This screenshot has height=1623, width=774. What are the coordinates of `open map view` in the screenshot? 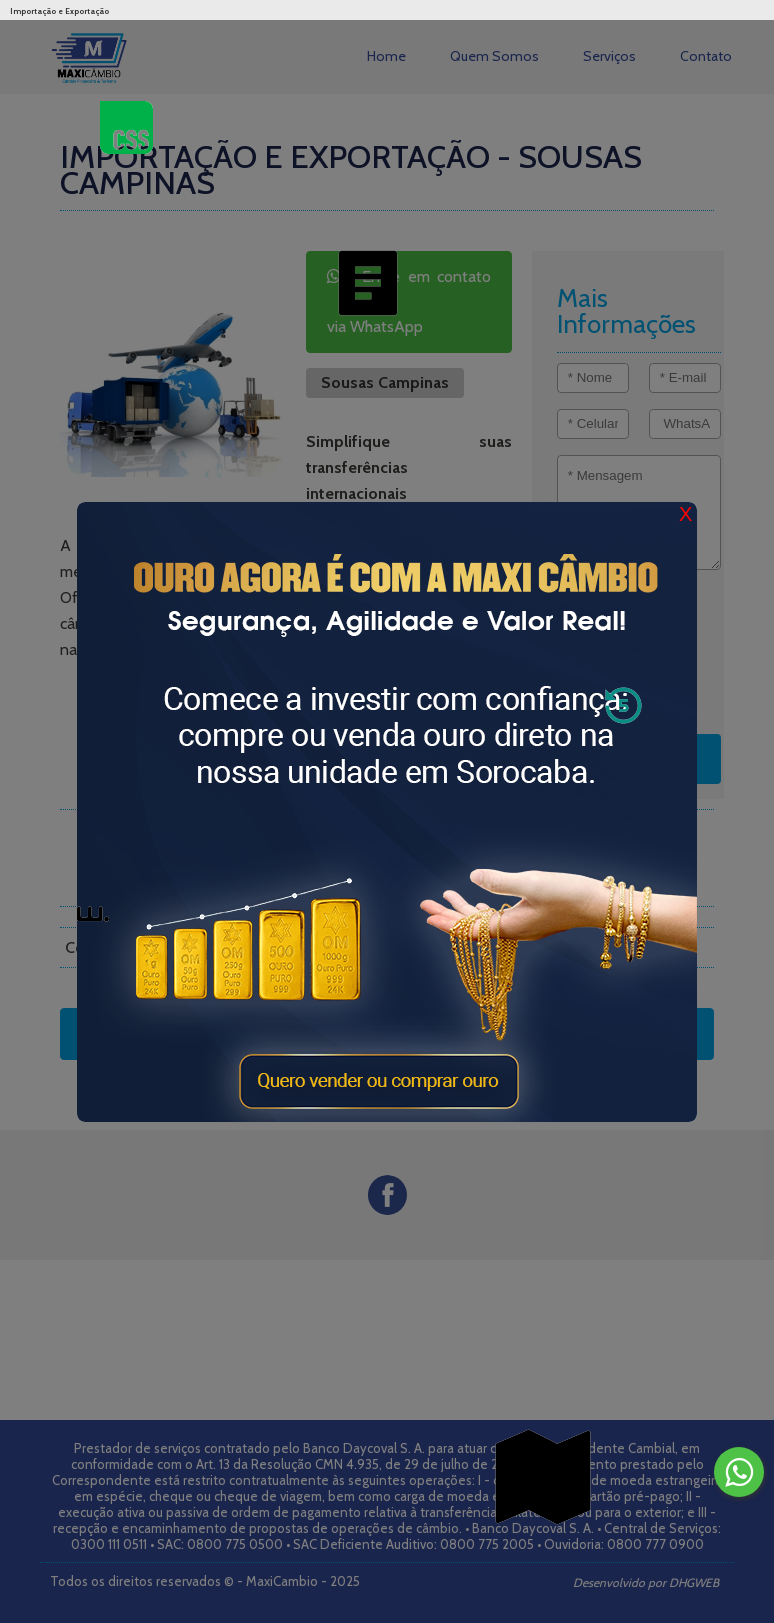 It's located at (543, 1477).